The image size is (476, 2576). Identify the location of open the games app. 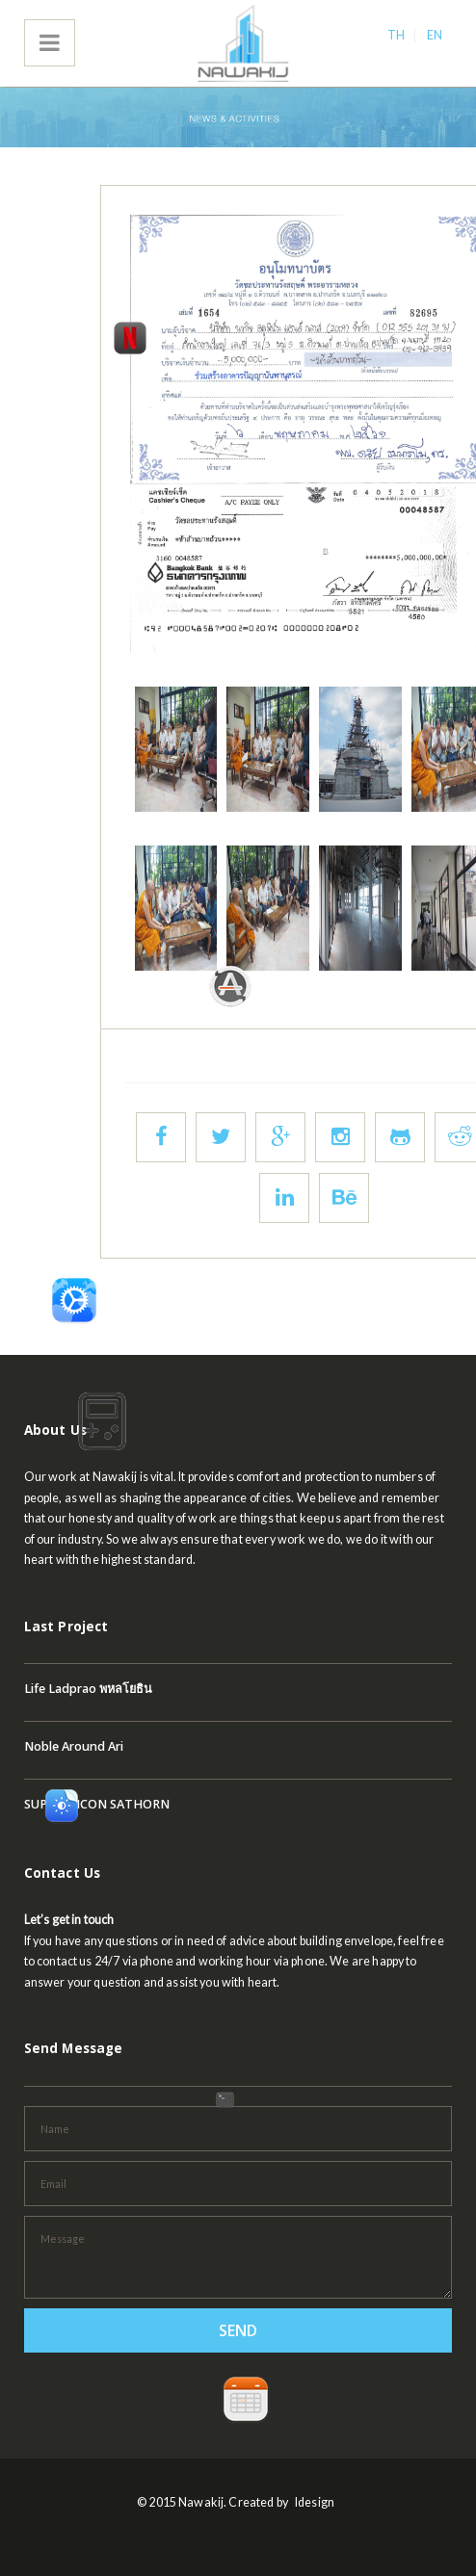
(104, 1421).